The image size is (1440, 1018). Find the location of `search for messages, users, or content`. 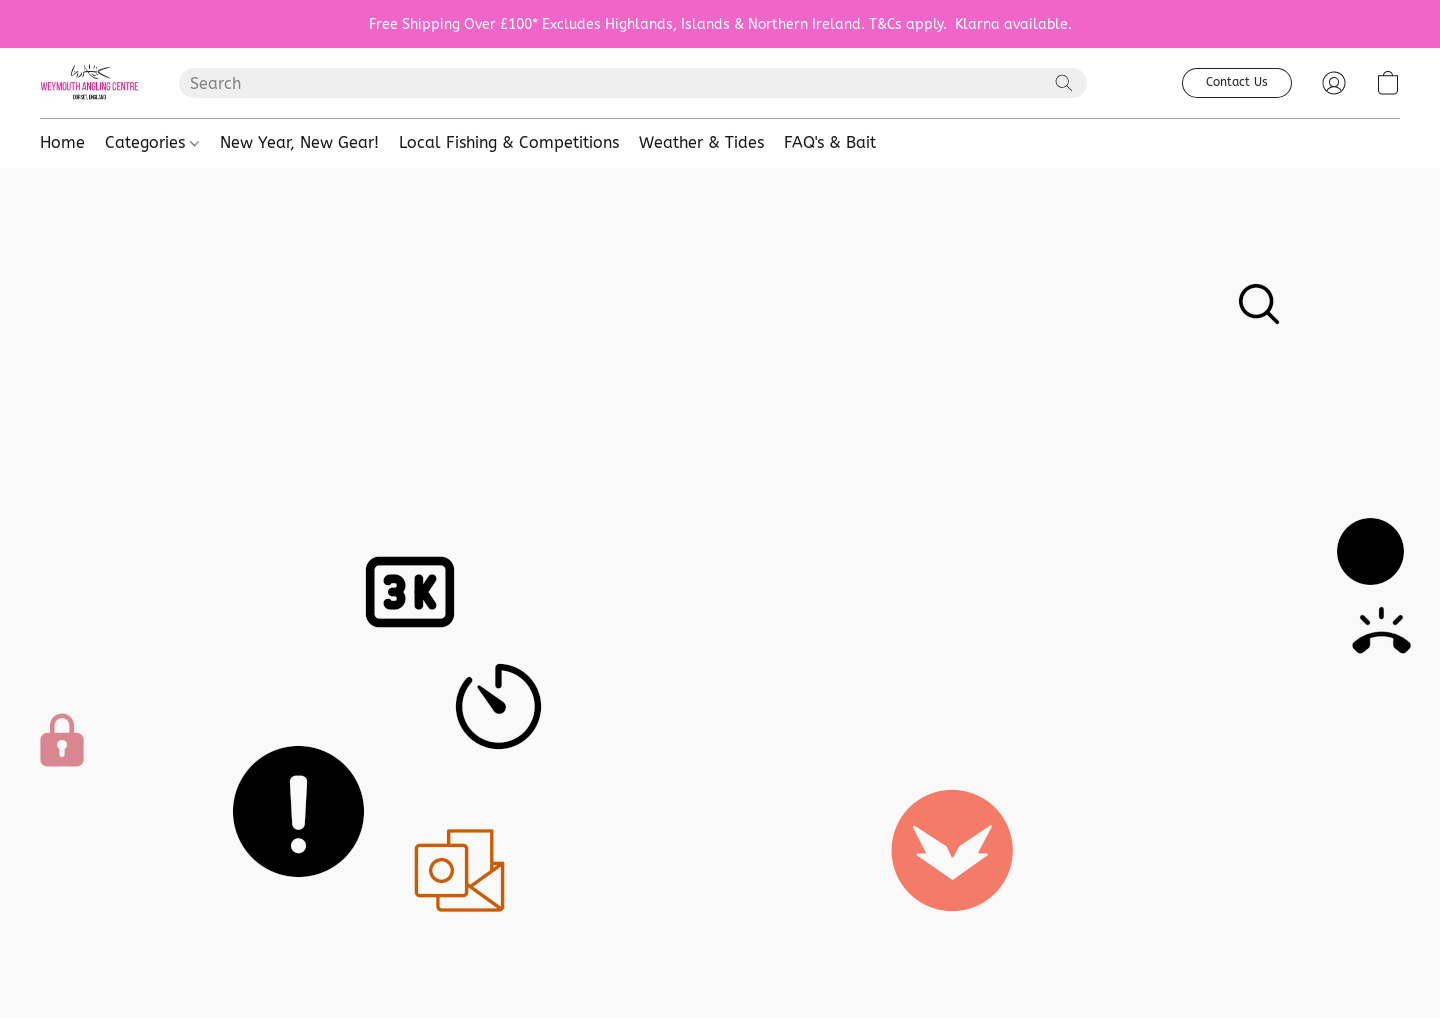

search for messages, users, or content is located at coordinates (1260, 305).